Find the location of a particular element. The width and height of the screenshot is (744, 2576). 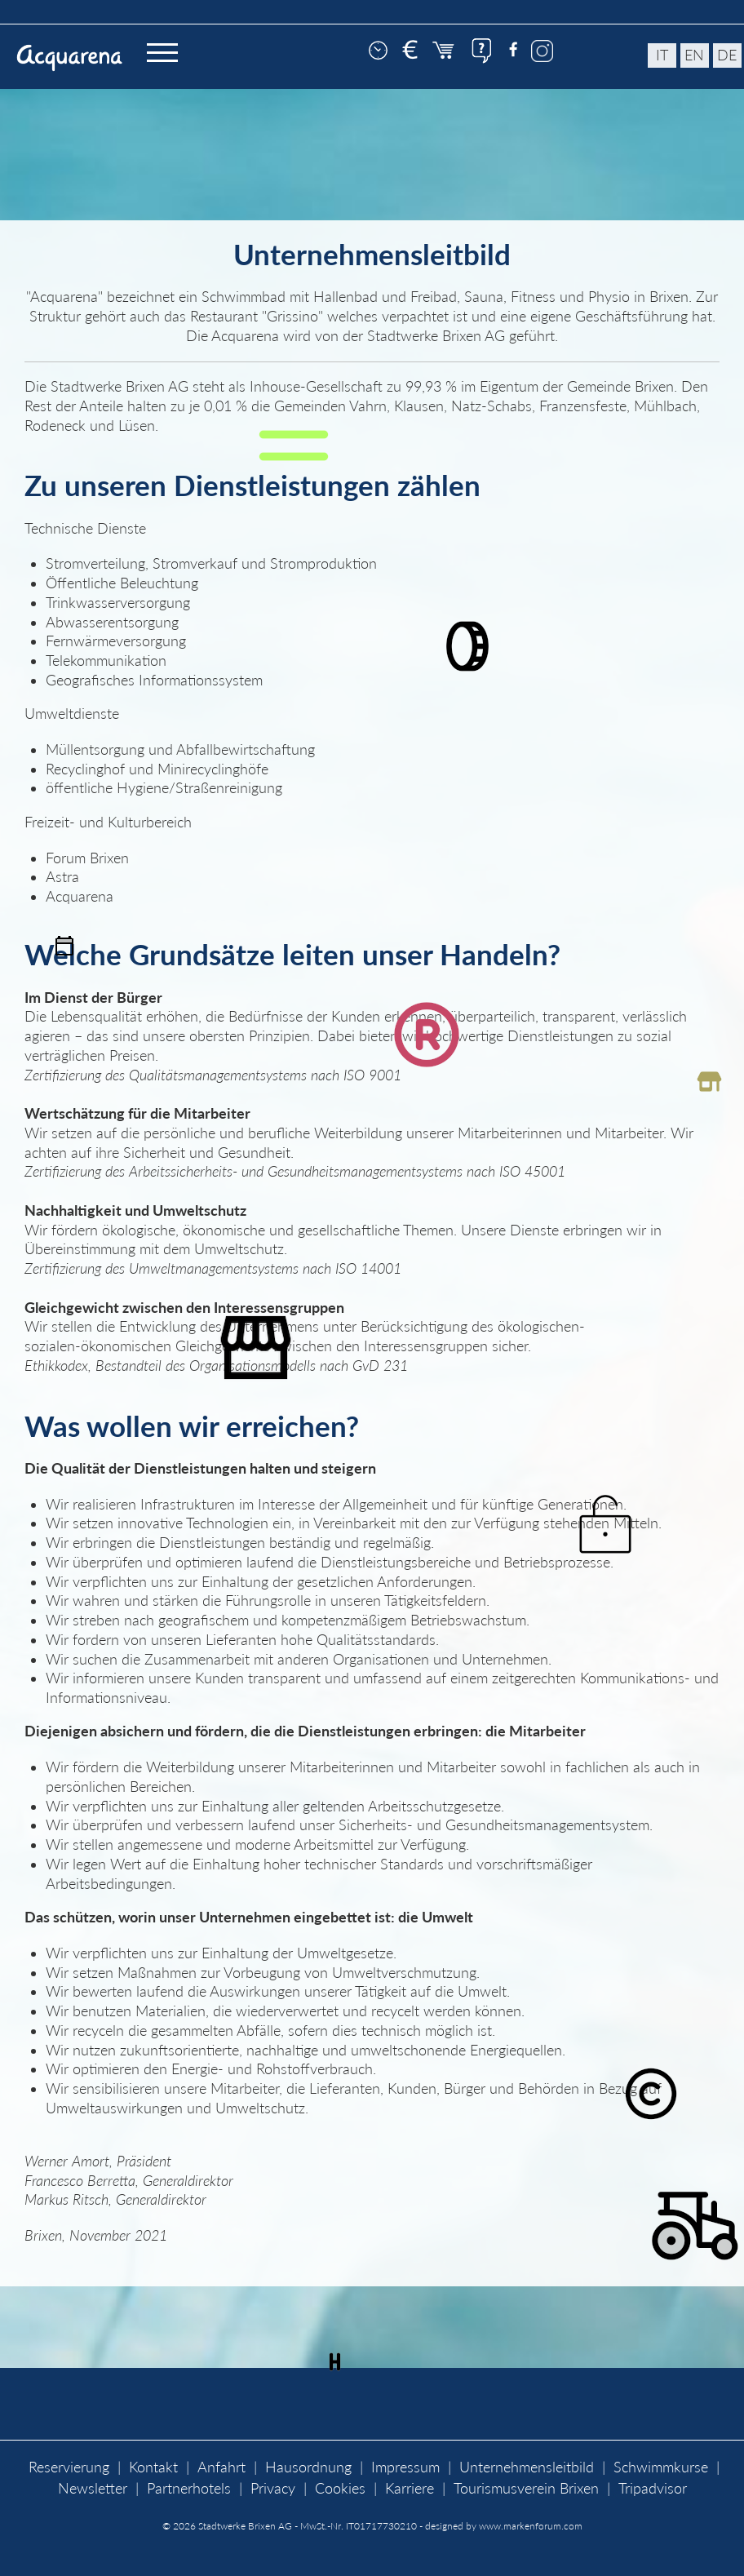

equals or comparison function is located at coordinates (294, 446).